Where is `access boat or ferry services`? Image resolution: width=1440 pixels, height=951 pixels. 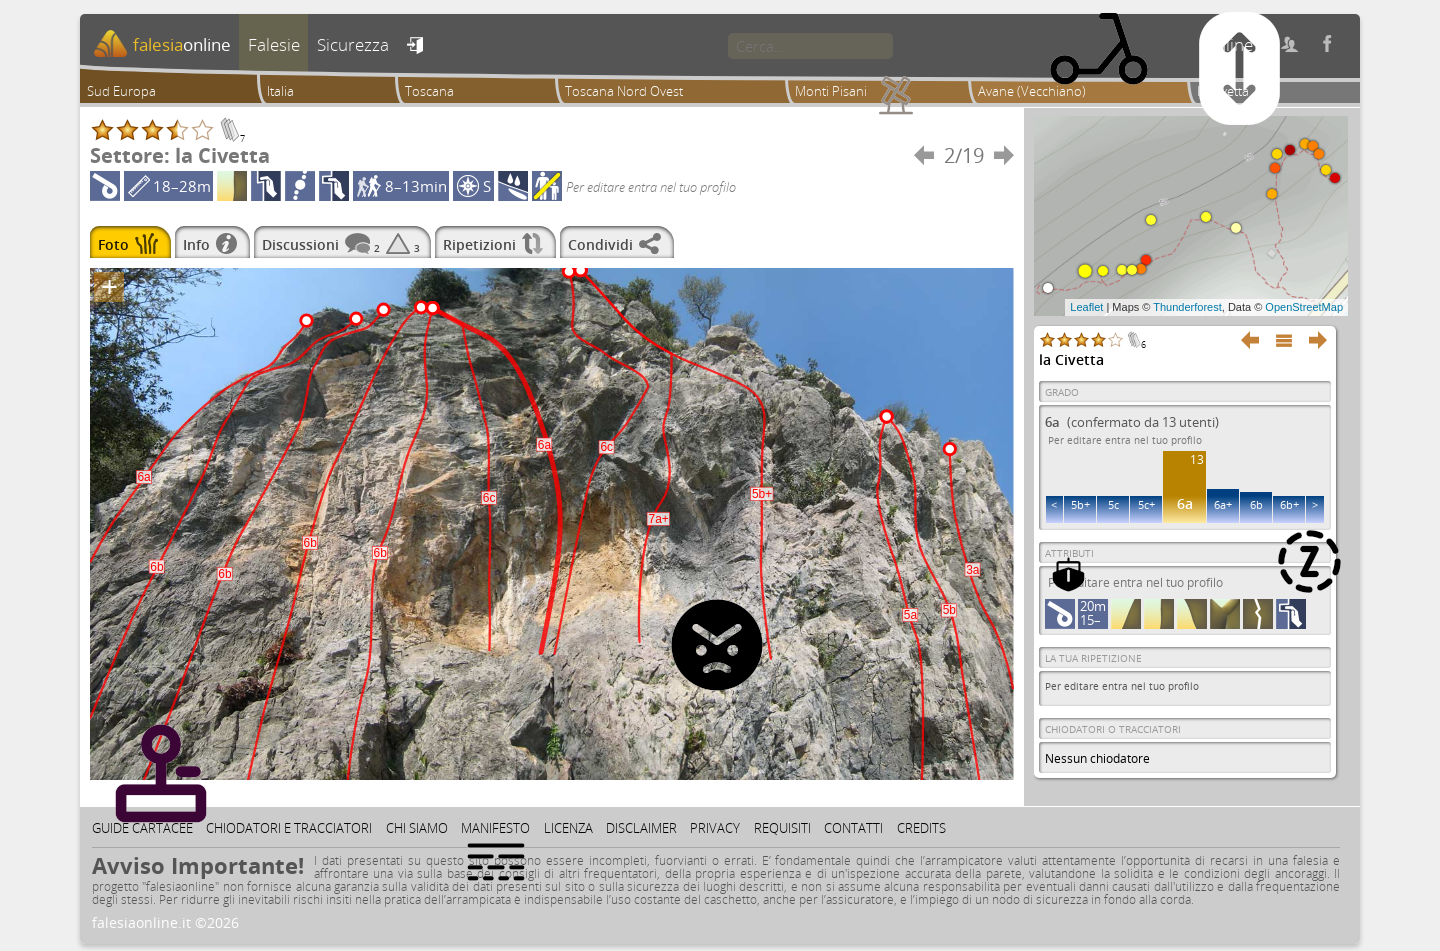
access boat or ferry services is located at coordinates (1068, 574).